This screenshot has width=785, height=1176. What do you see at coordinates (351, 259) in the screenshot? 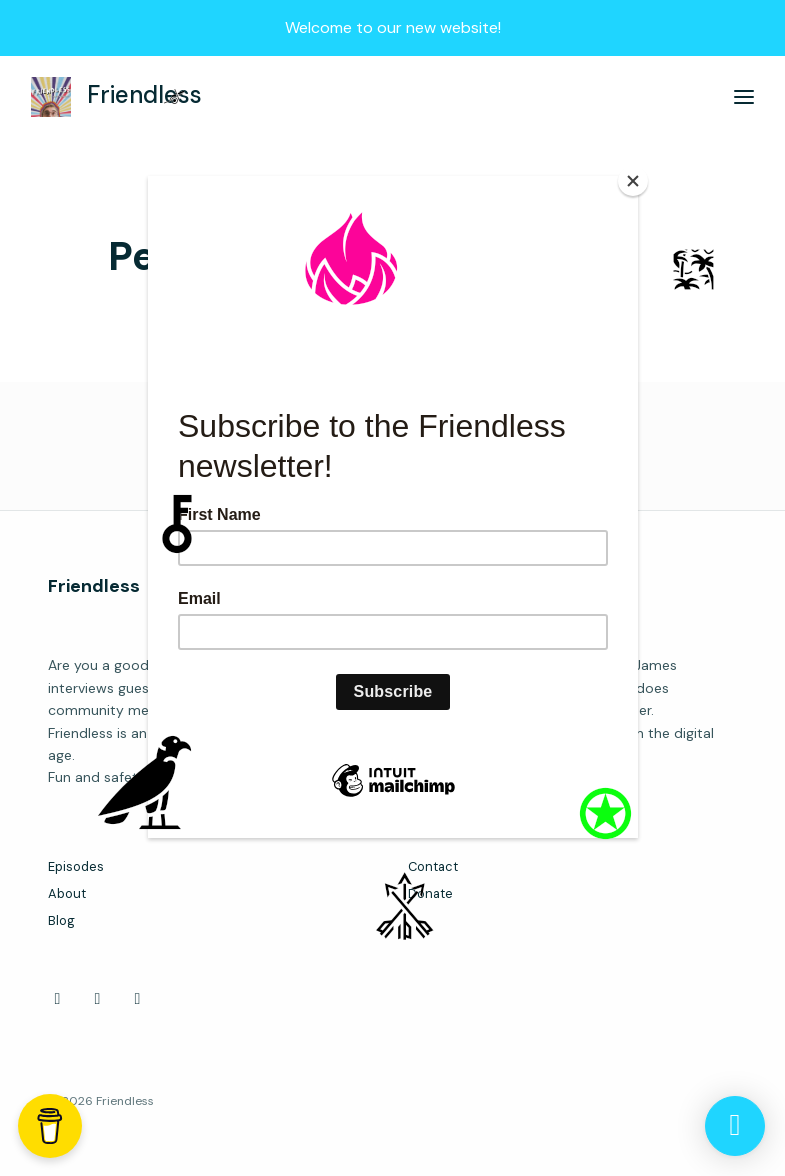
I see `indicates a hot or trending item` at bounding box center [351, 259].